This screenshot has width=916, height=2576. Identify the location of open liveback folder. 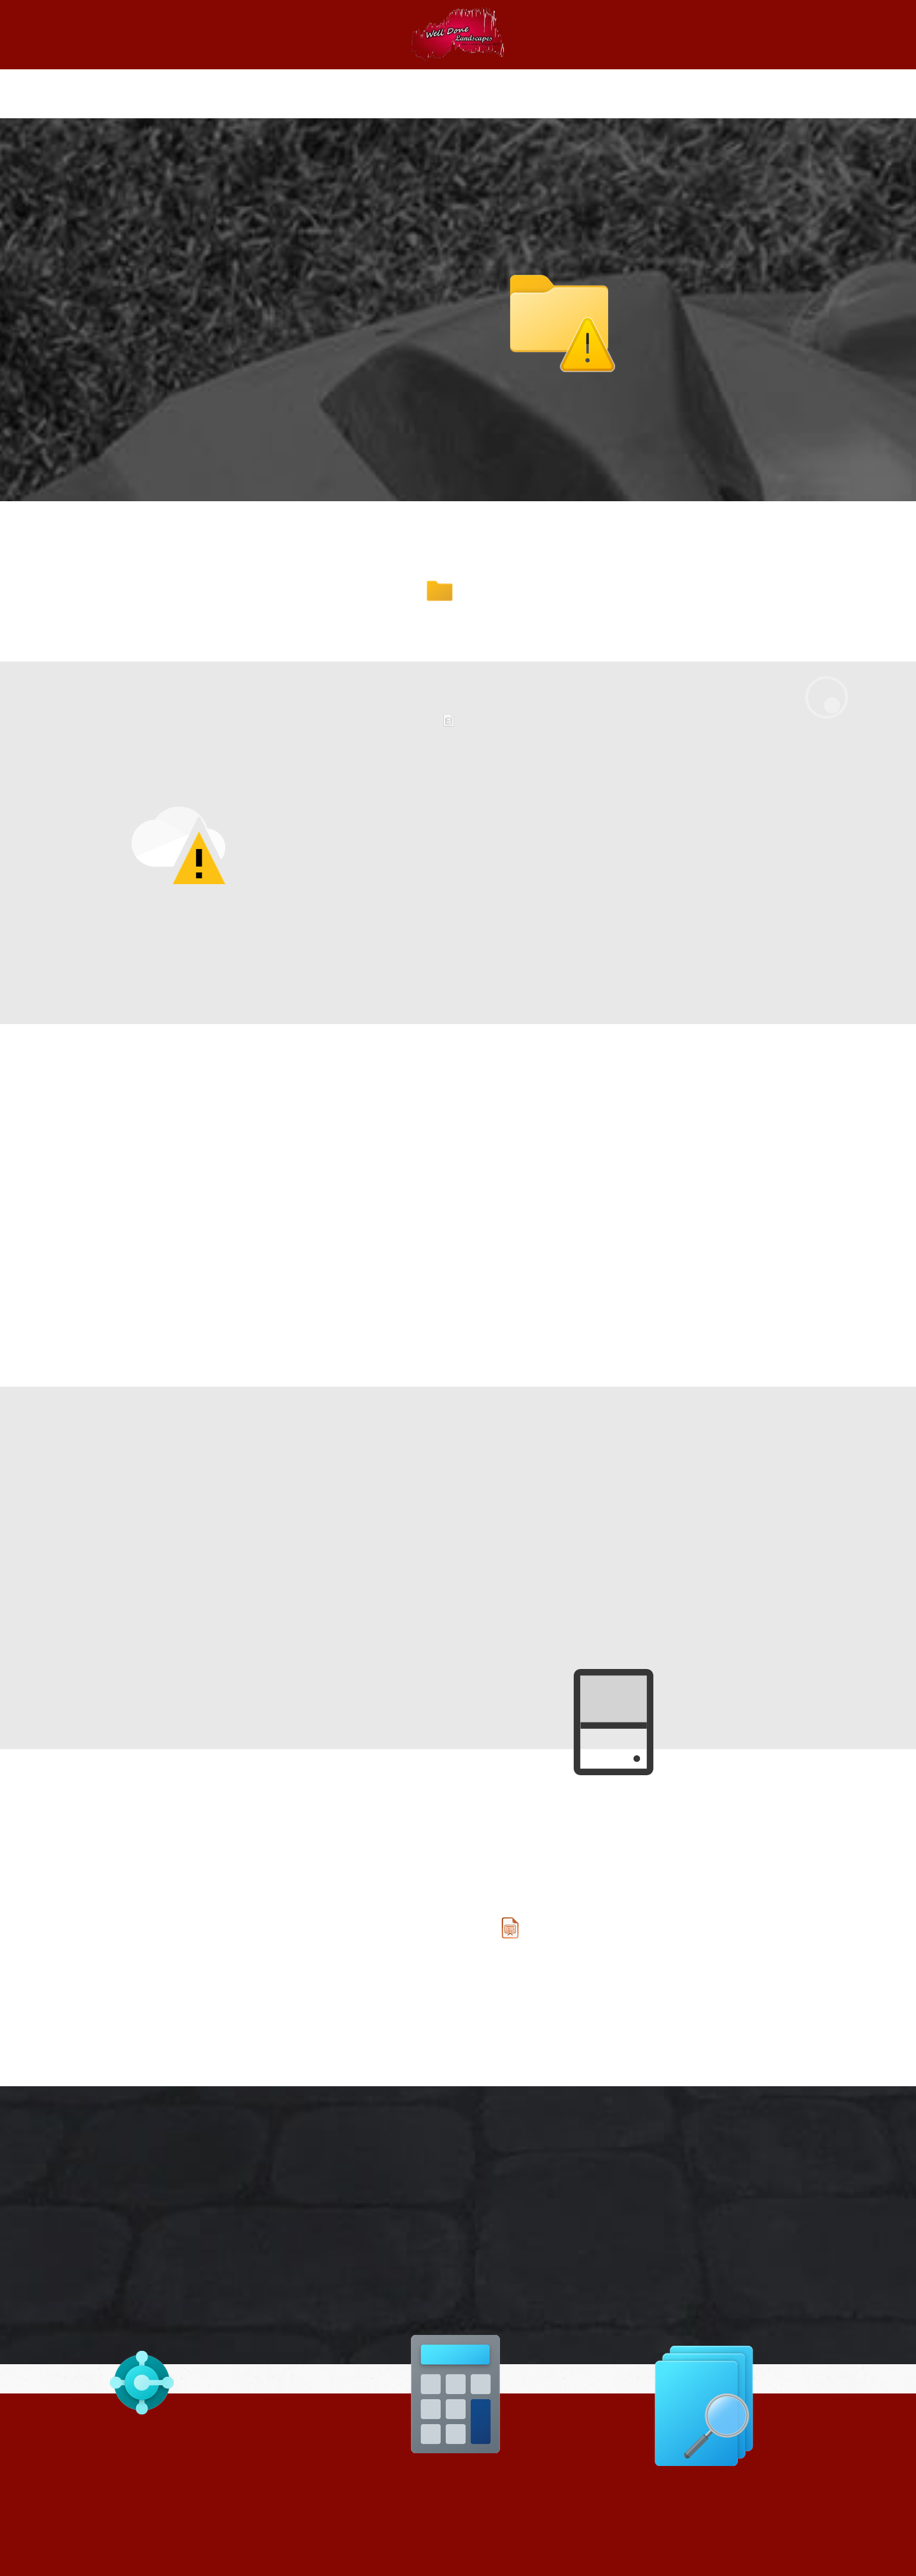
(440, 592).